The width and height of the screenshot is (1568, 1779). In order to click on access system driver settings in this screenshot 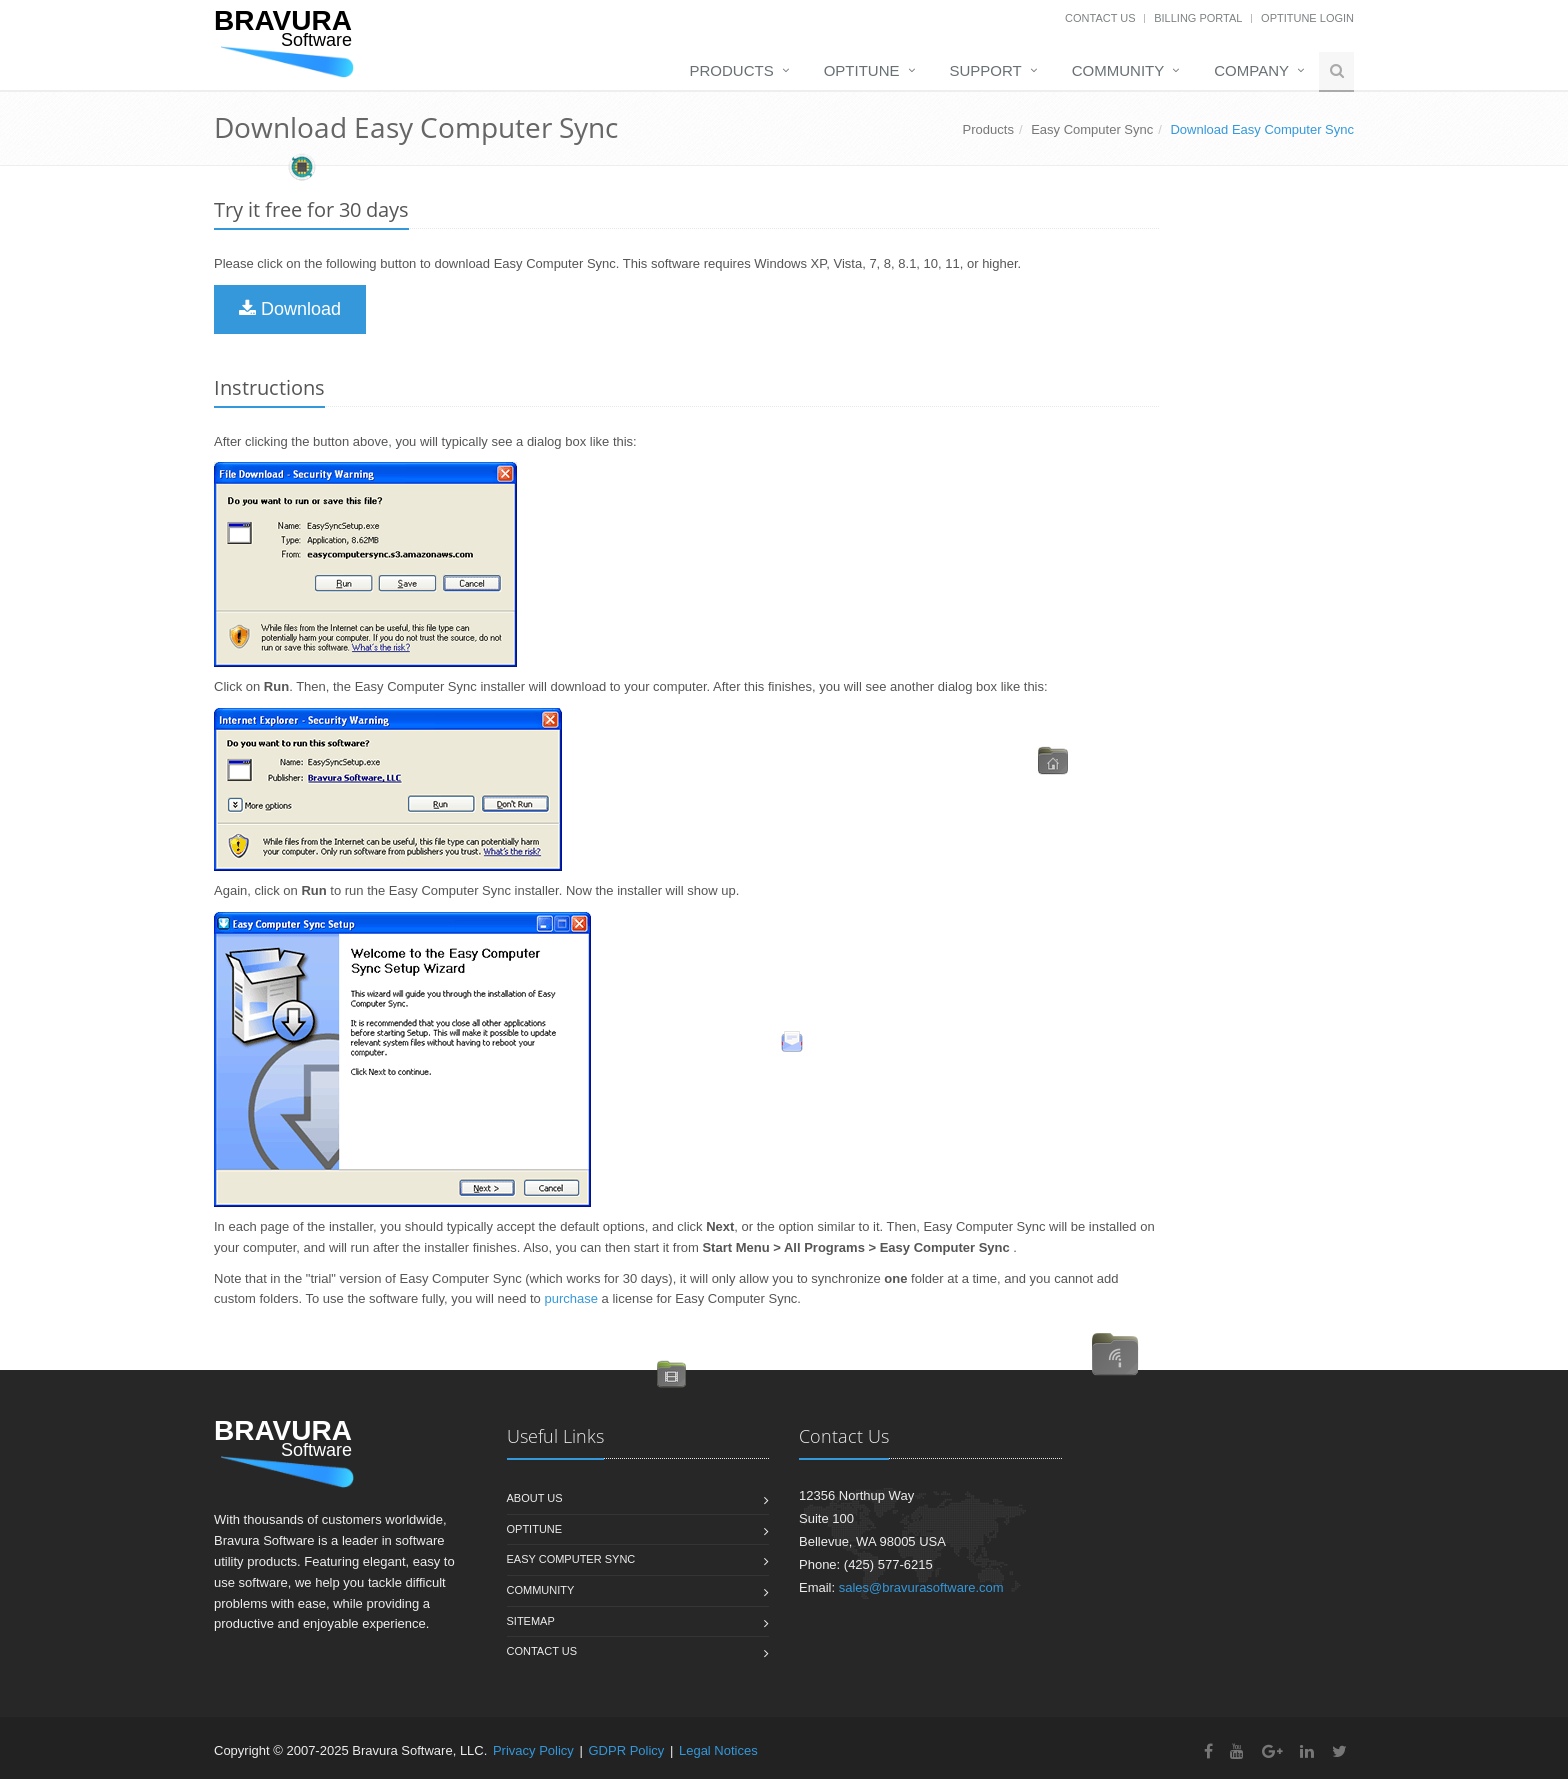, I will do `click(302, 167)`.